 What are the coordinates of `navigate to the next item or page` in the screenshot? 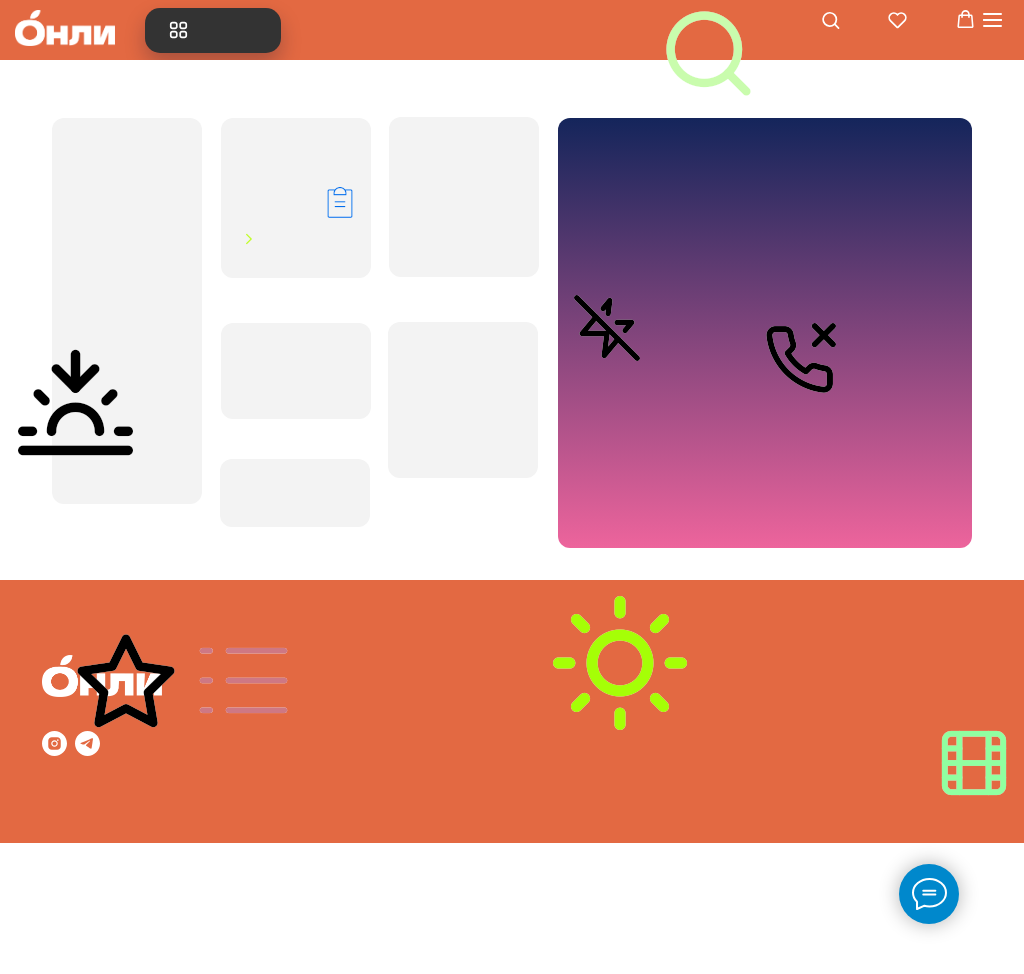 It's located at (249, 239).